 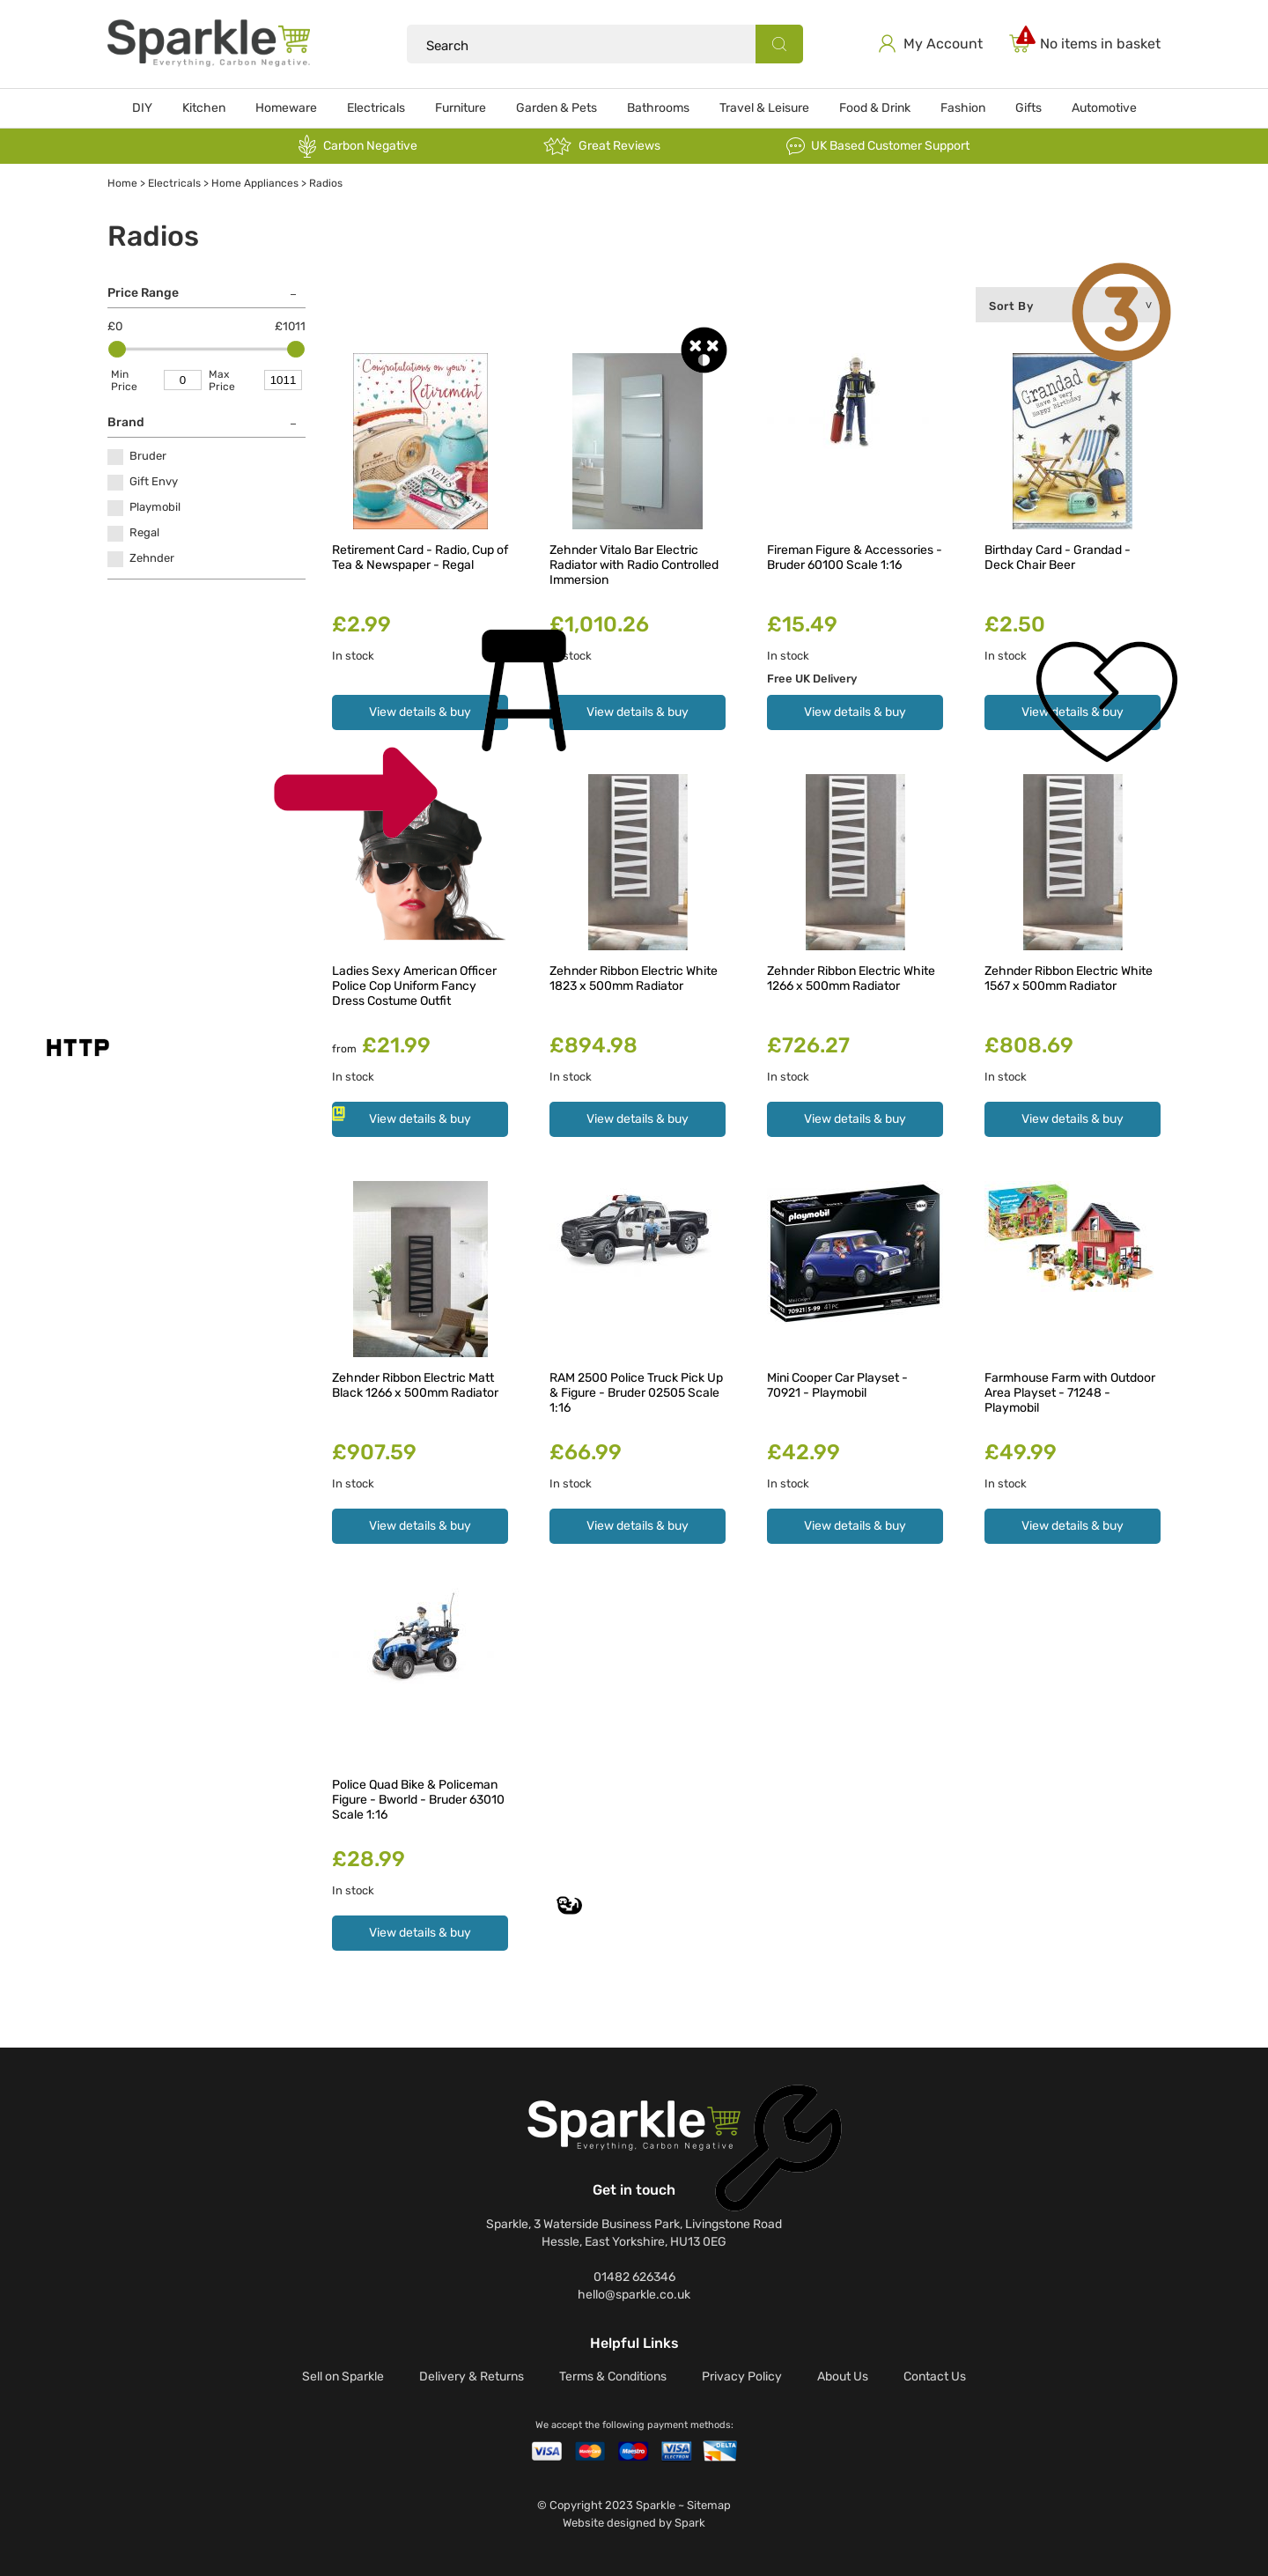 What do you see at coordinates (569, 1905) in the screenshot?
I see `otter mascot or brand logo` at bounding box center [569, 1905].